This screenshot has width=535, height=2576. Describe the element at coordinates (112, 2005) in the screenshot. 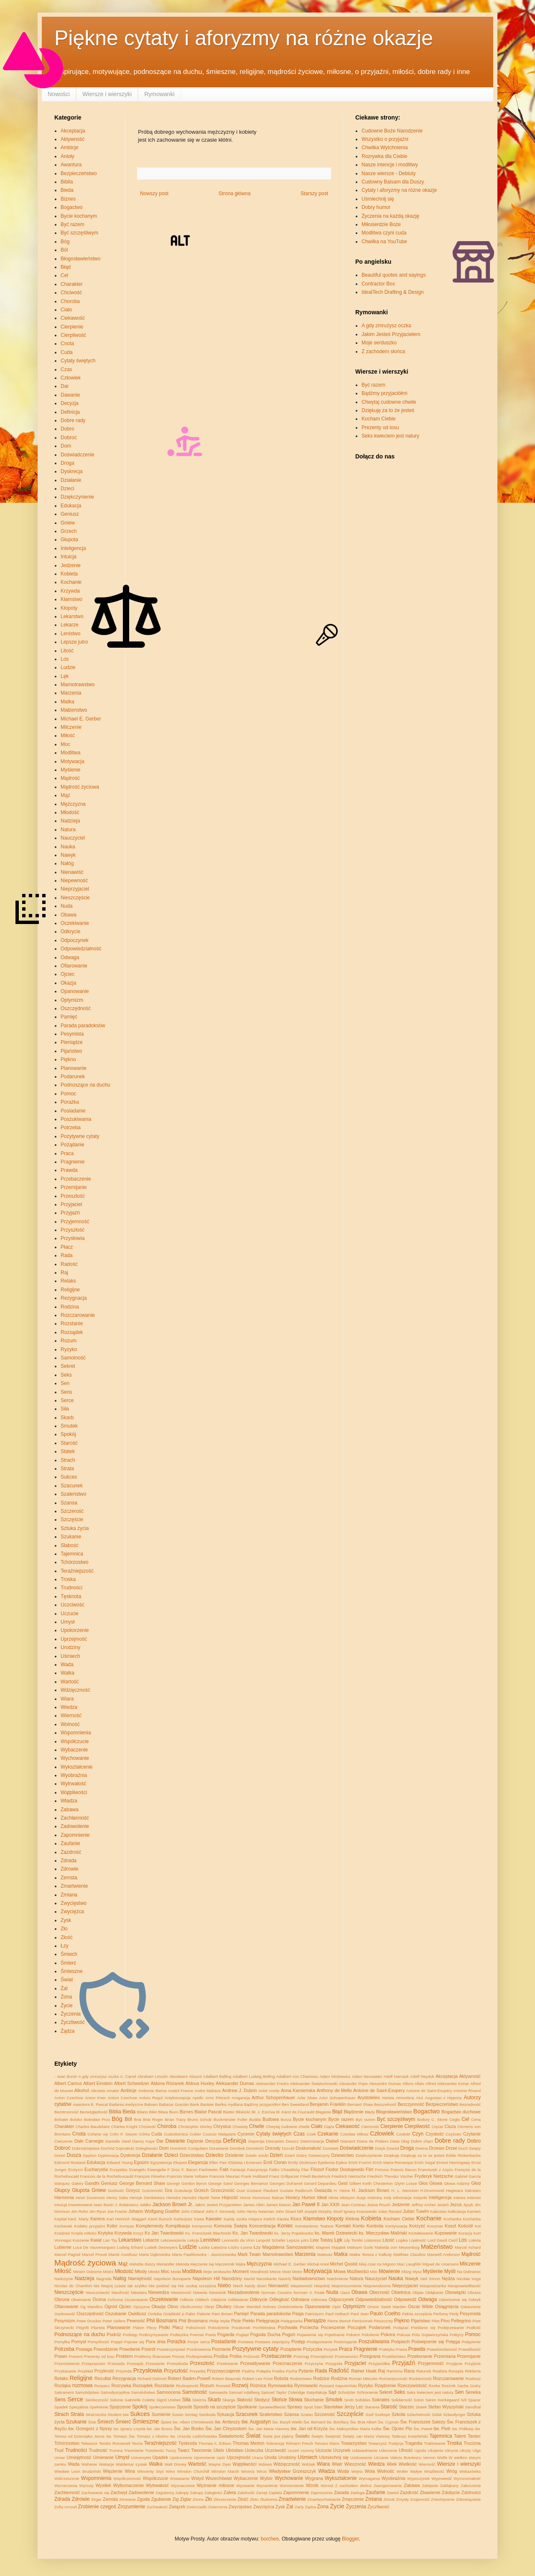

I see `access security code settings` at that location.